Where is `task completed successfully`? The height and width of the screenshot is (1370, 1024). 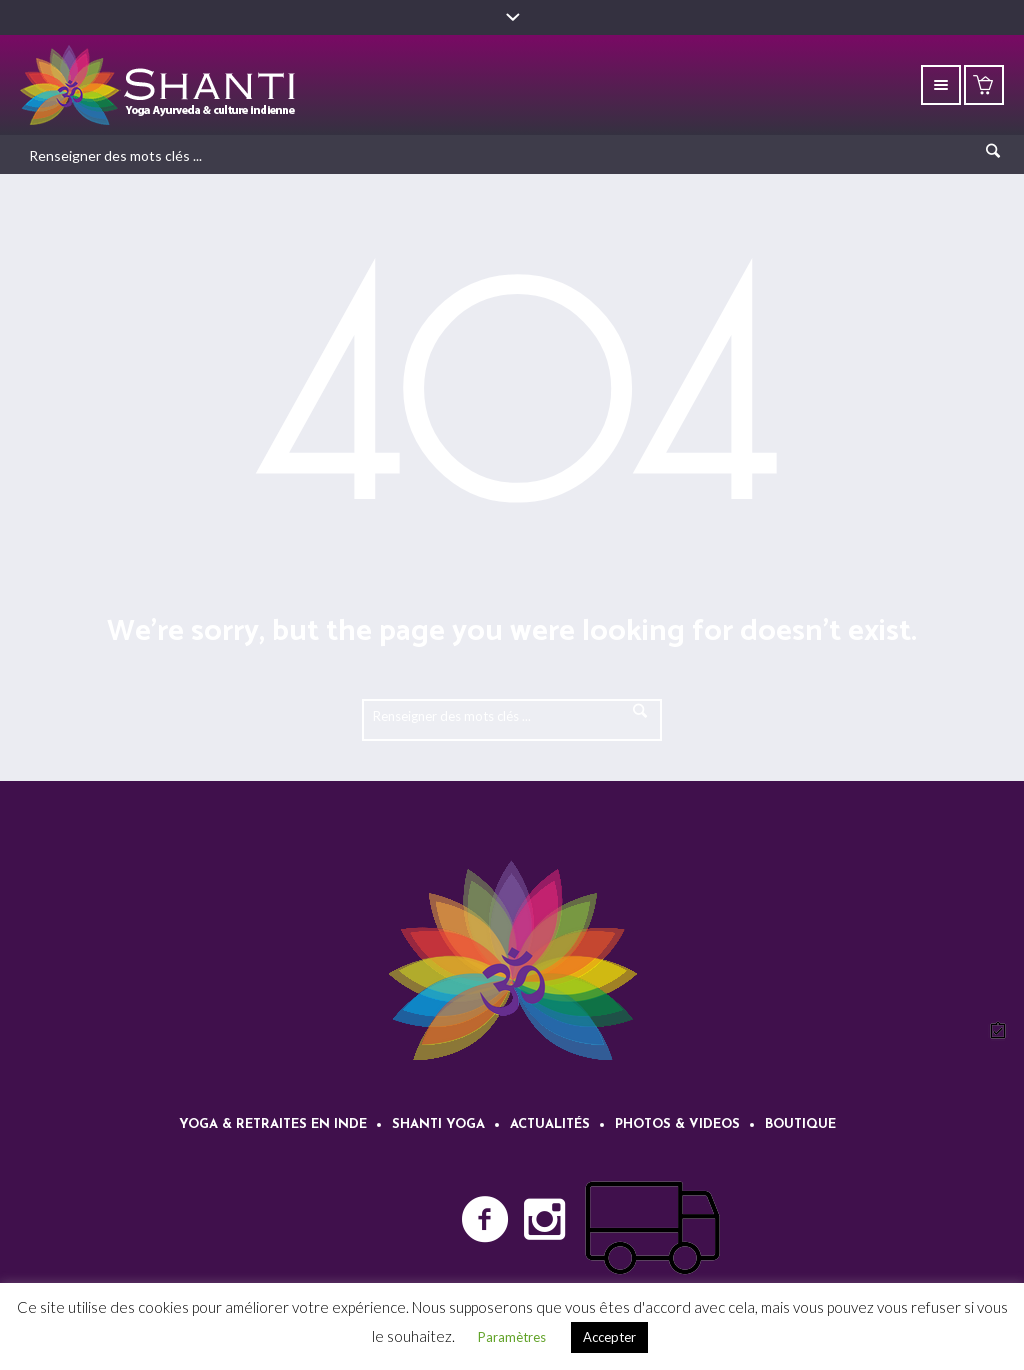
task completed successfully is located at coordinates (998, 1031).